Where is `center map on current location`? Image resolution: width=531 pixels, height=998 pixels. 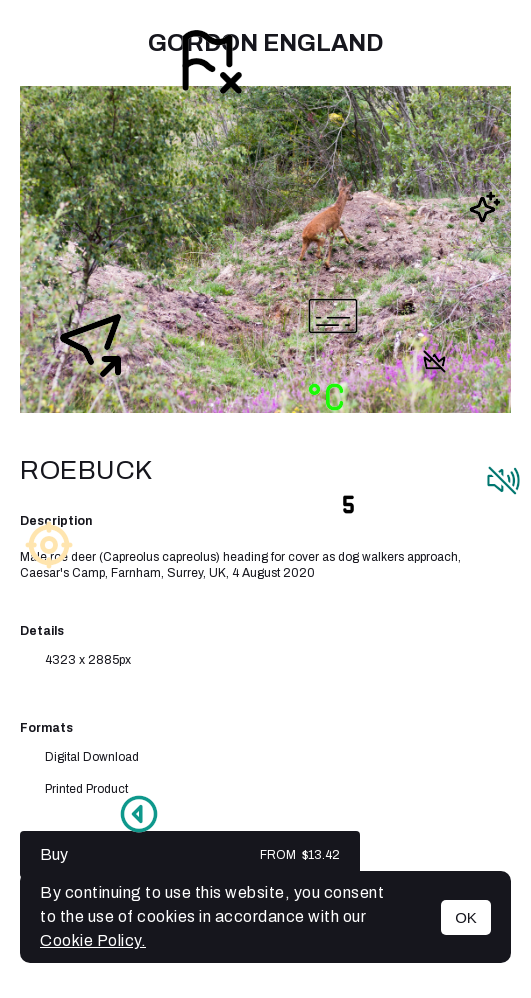
center map on current location is located at coordinates (49, 545).